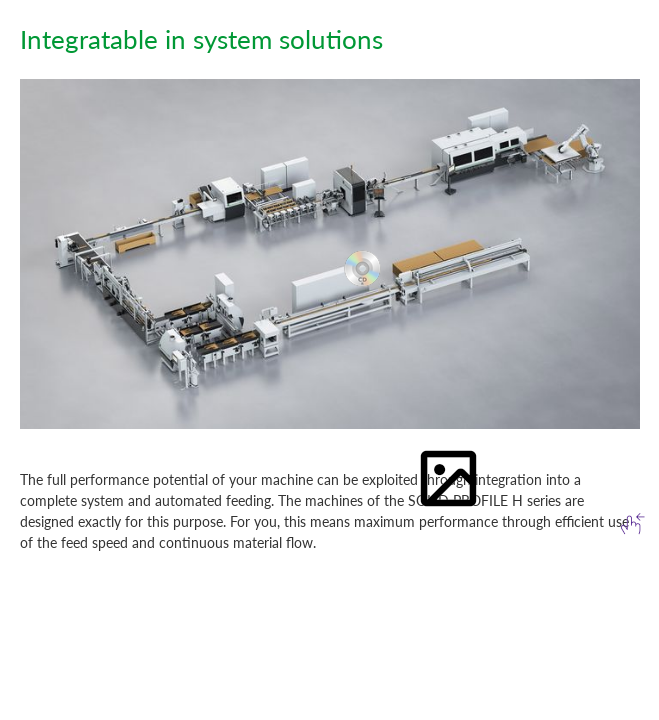  I want to click on swipe left to navigate or dismiss, so click(631, 524).